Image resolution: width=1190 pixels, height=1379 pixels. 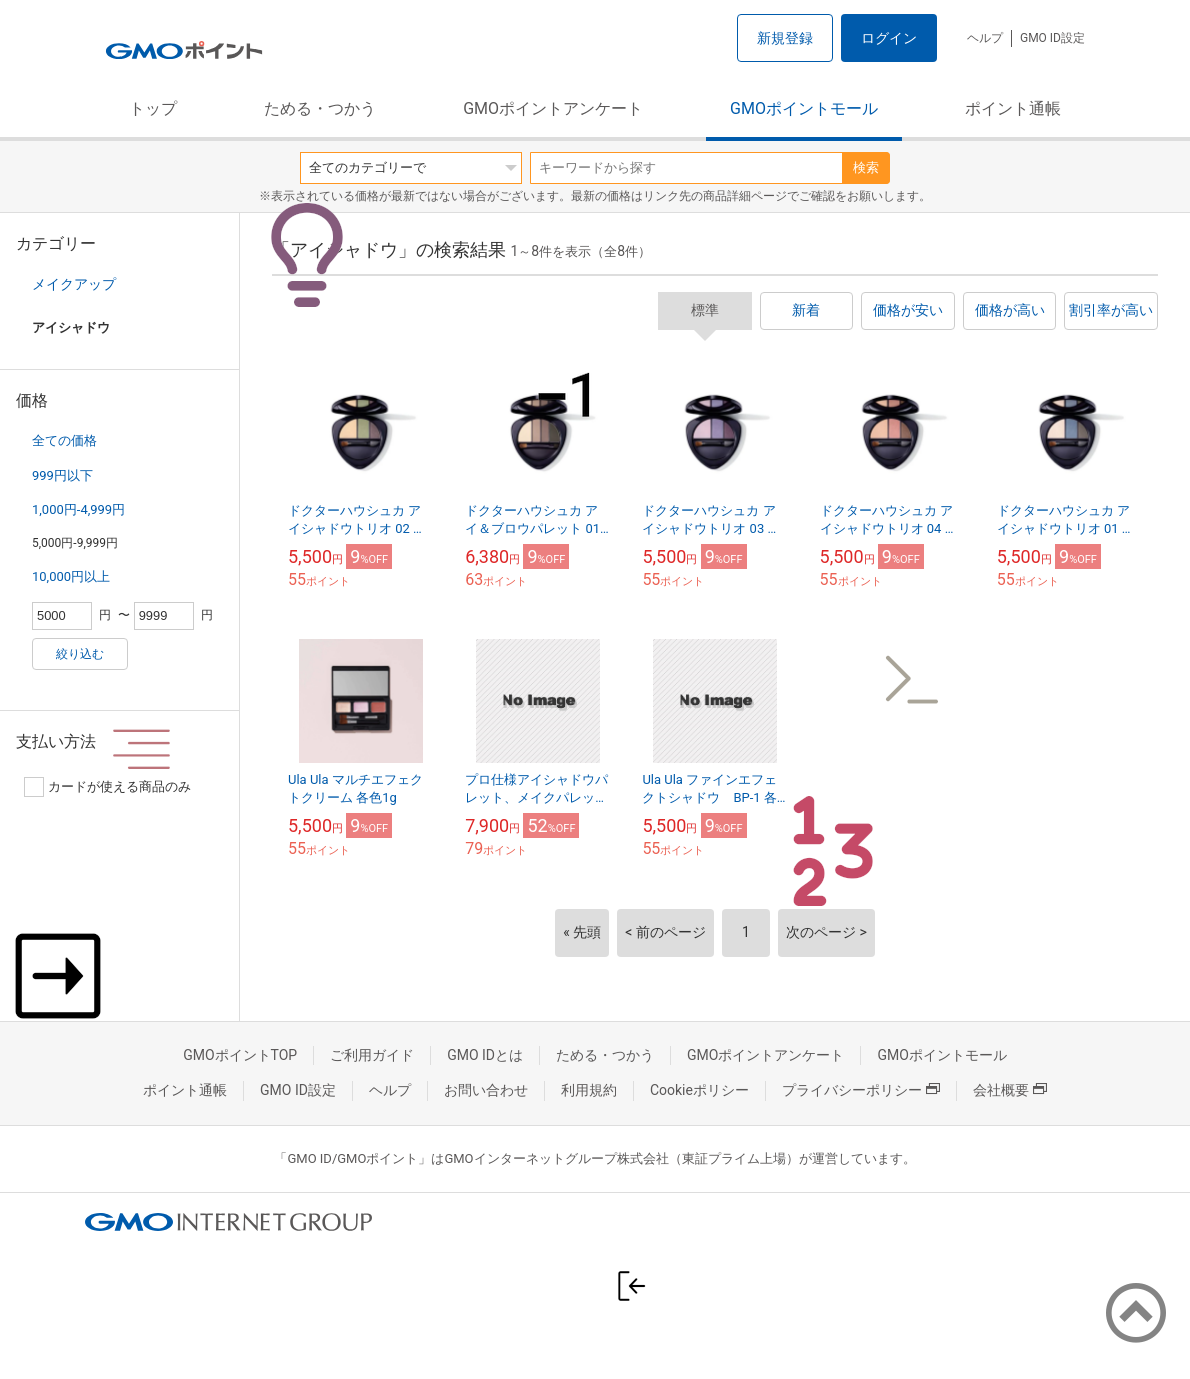 I want to click on sign in to your account, so click(x=631, y=1286).